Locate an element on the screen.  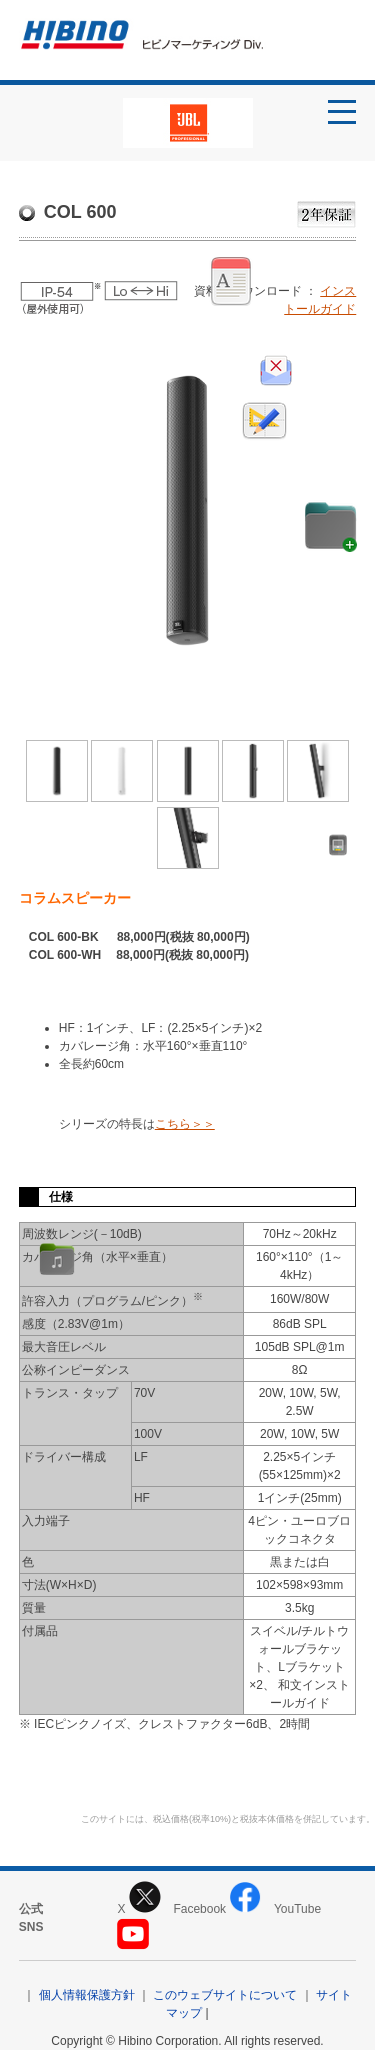
sega genesis ROM file is located at coordinates (338, 845).